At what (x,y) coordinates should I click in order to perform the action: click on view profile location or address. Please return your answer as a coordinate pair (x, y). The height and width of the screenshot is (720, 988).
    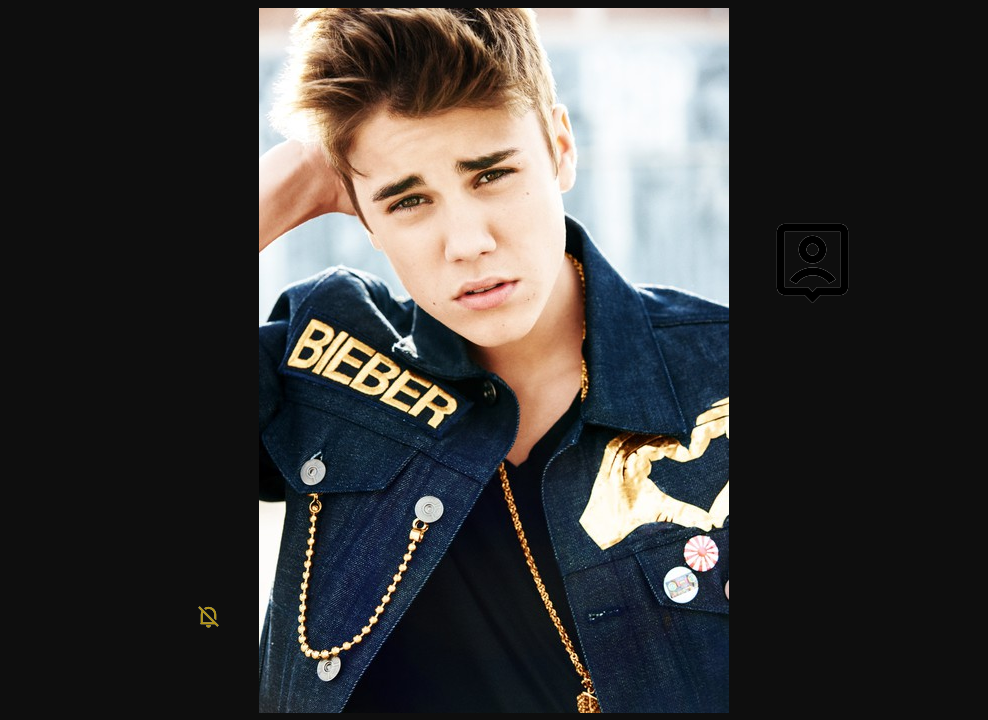
    Looking at the image, I should click on (812, 259).